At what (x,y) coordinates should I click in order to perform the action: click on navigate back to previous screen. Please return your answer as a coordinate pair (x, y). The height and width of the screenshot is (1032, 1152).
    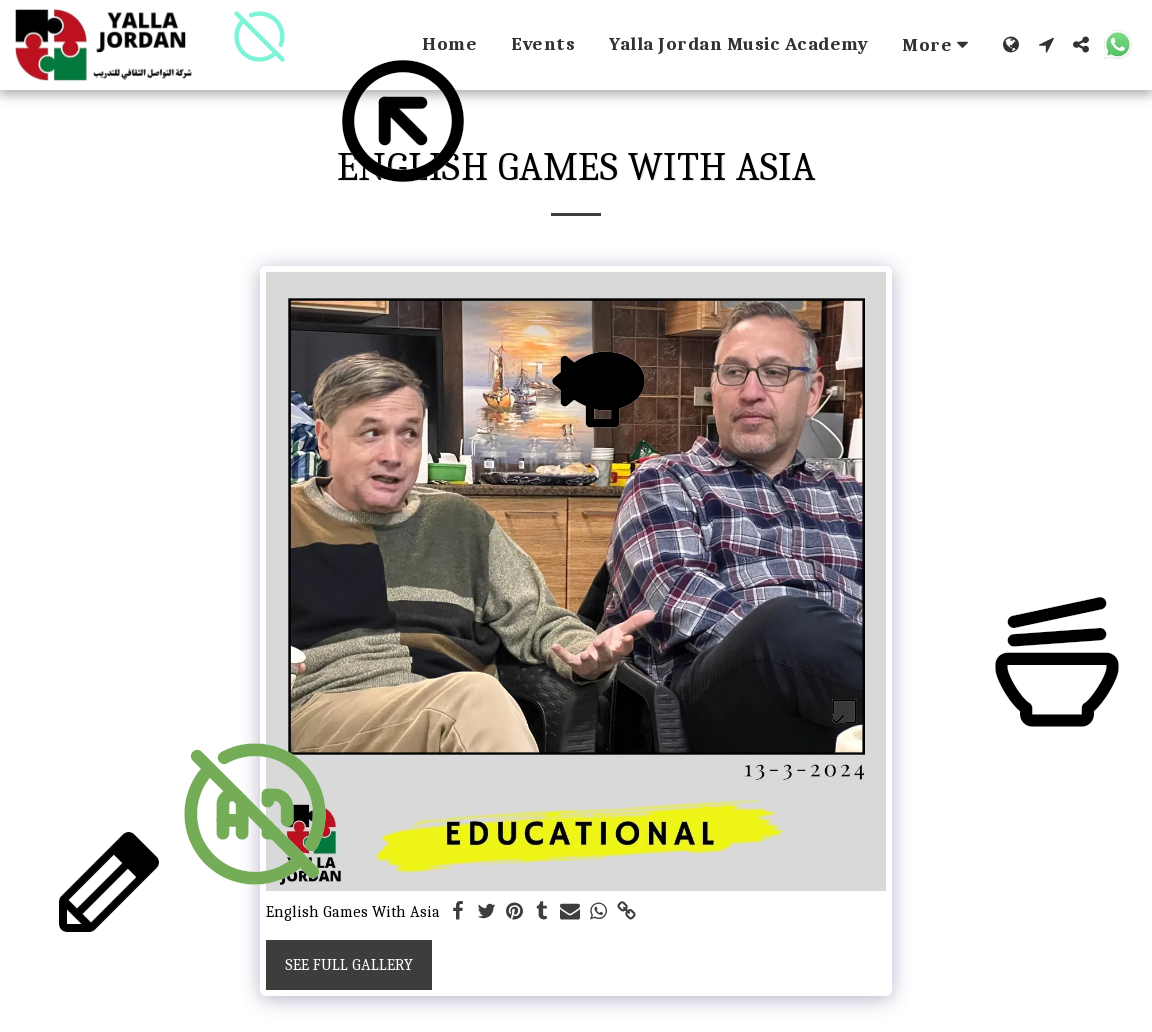
    Looking at the image, I should click on (403, 121).